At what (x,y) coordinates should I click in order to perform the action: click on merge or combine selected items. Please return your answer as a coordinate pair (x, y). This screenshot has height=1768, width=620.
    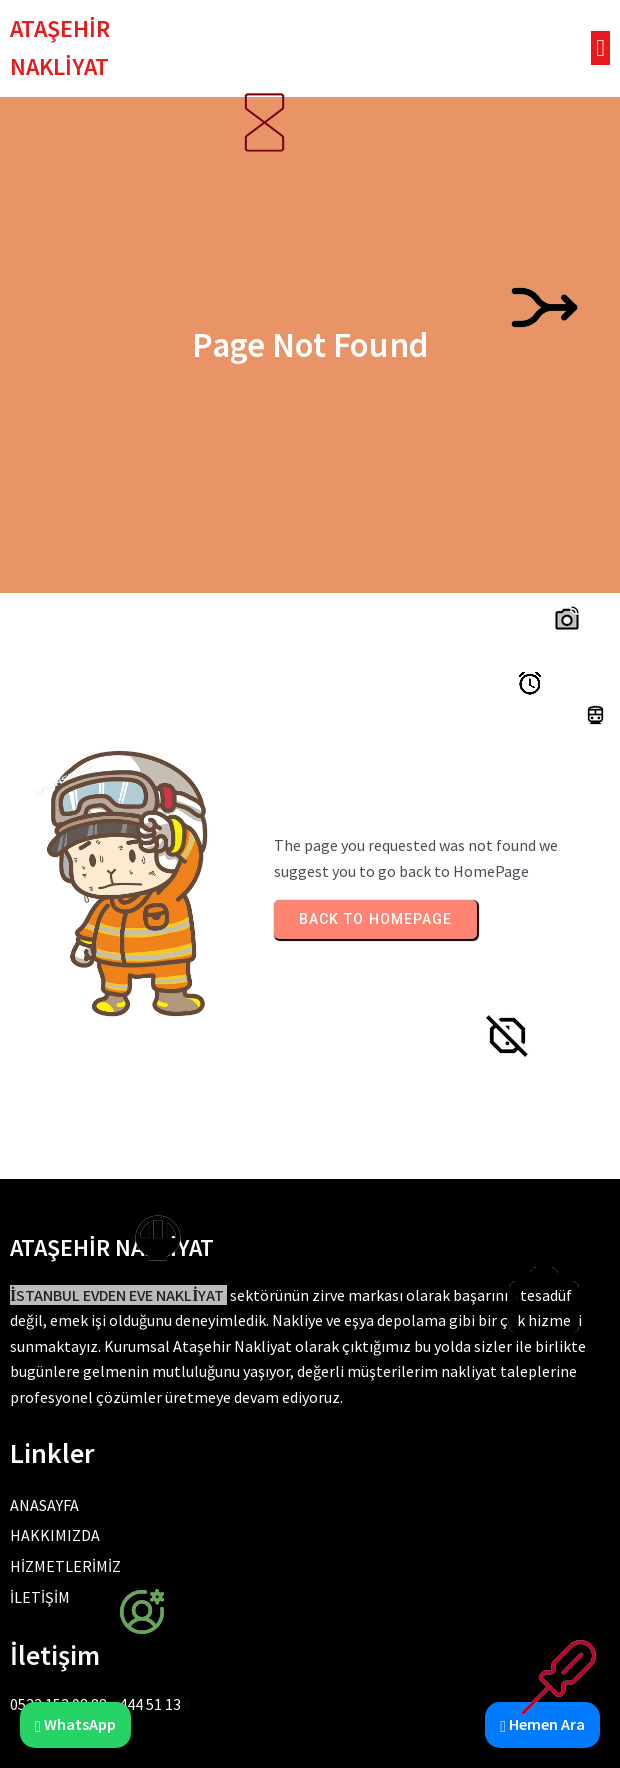
    Looking at the image, I should click on (544, 307).